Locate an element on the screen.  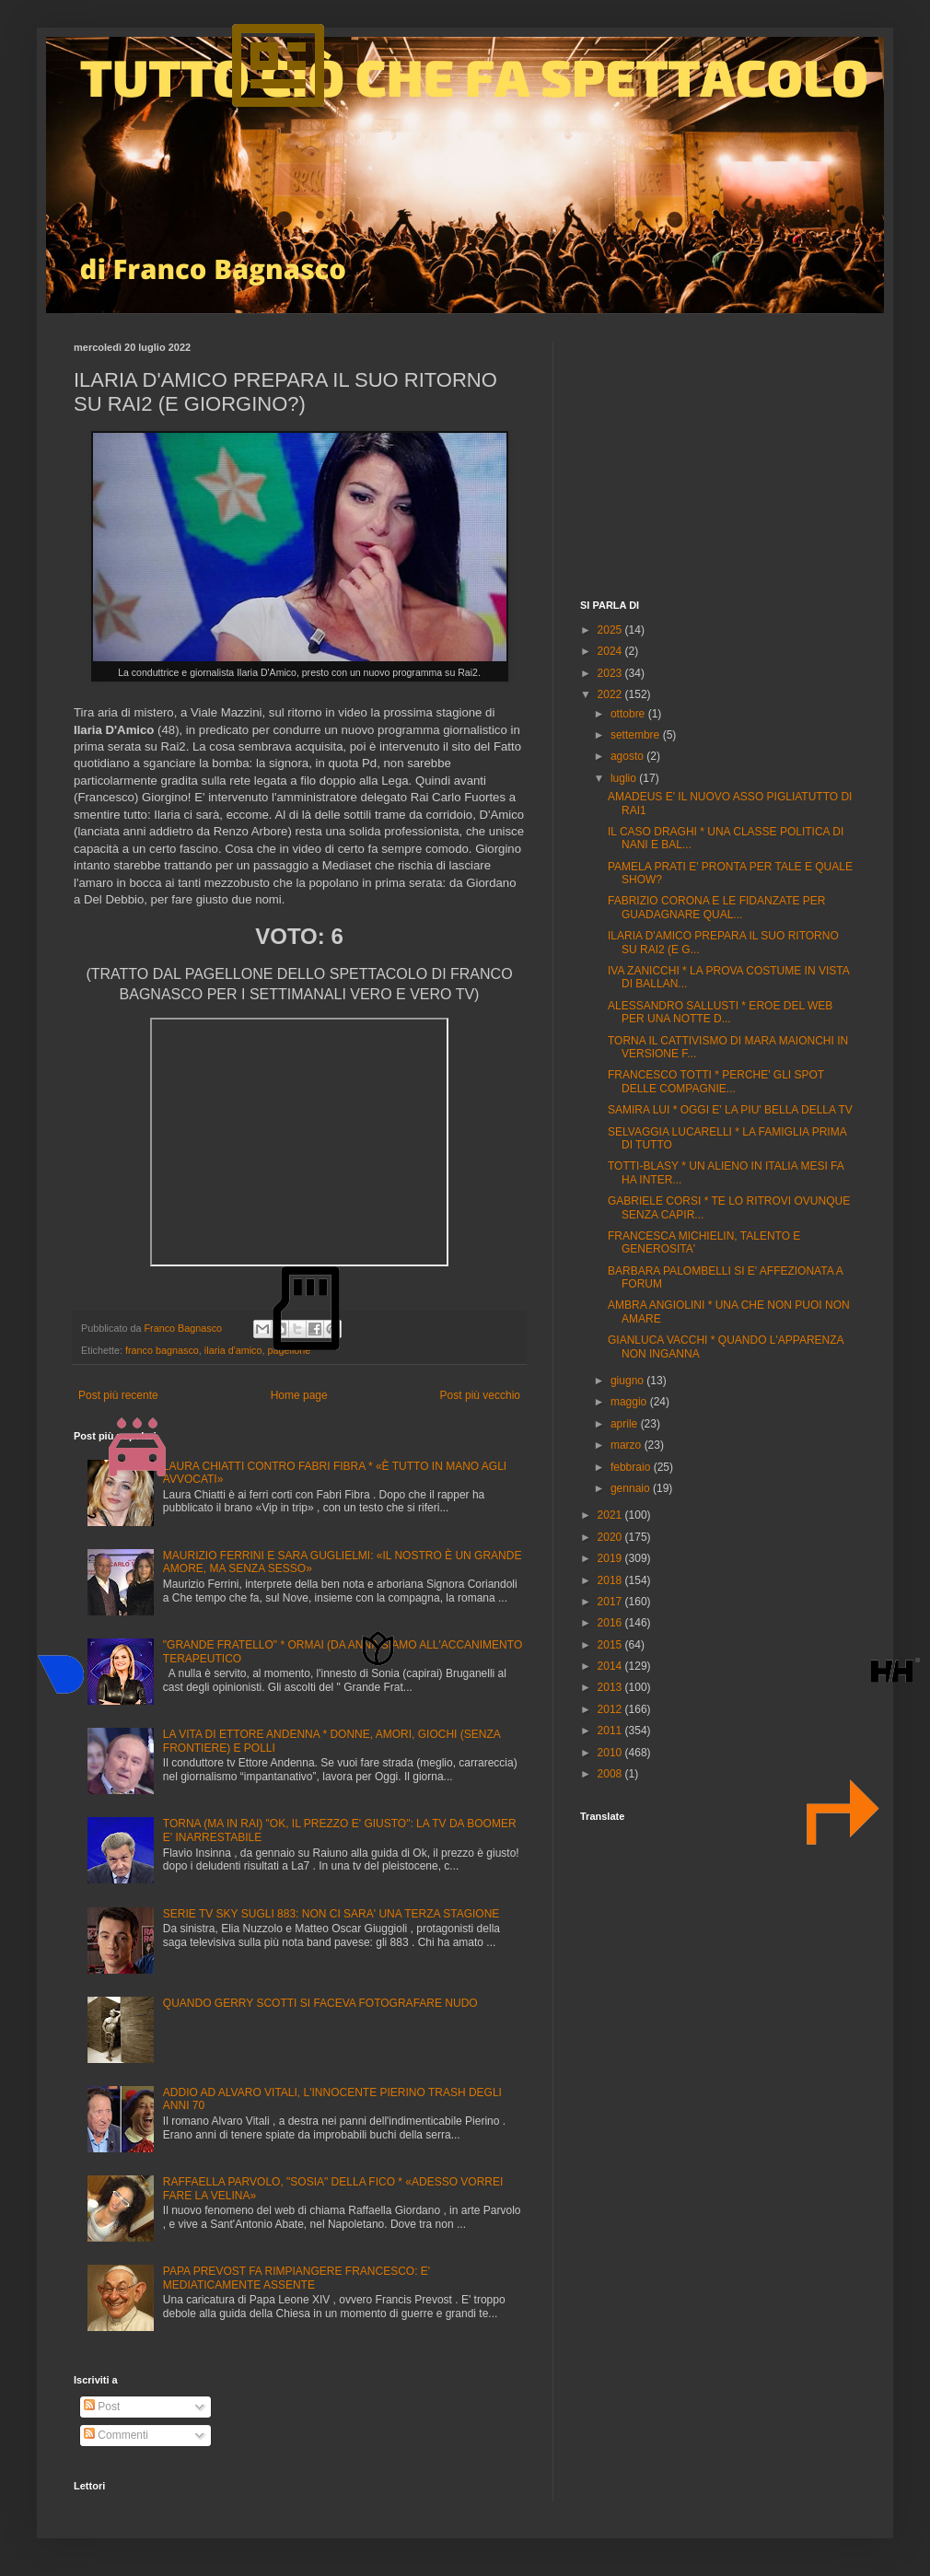
visit the Helly Hansen website is located at coordinates (895, 1670).